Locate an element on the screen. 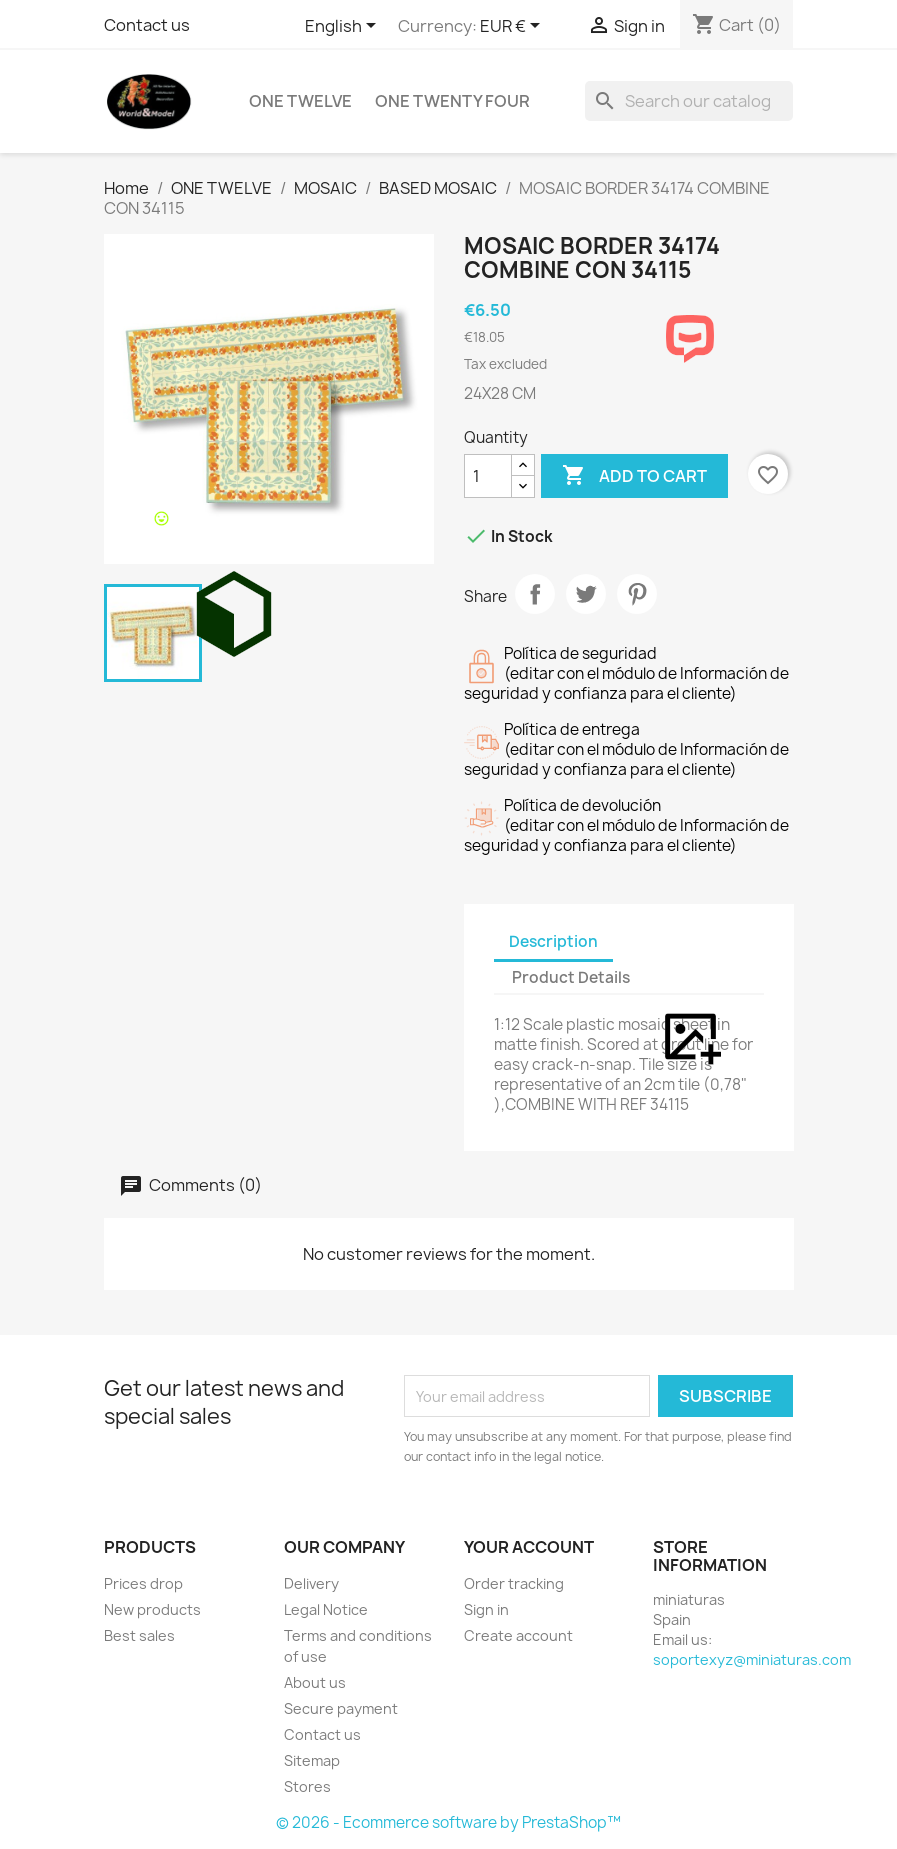  open chatbot assistant is located at coordinates (690, 339).